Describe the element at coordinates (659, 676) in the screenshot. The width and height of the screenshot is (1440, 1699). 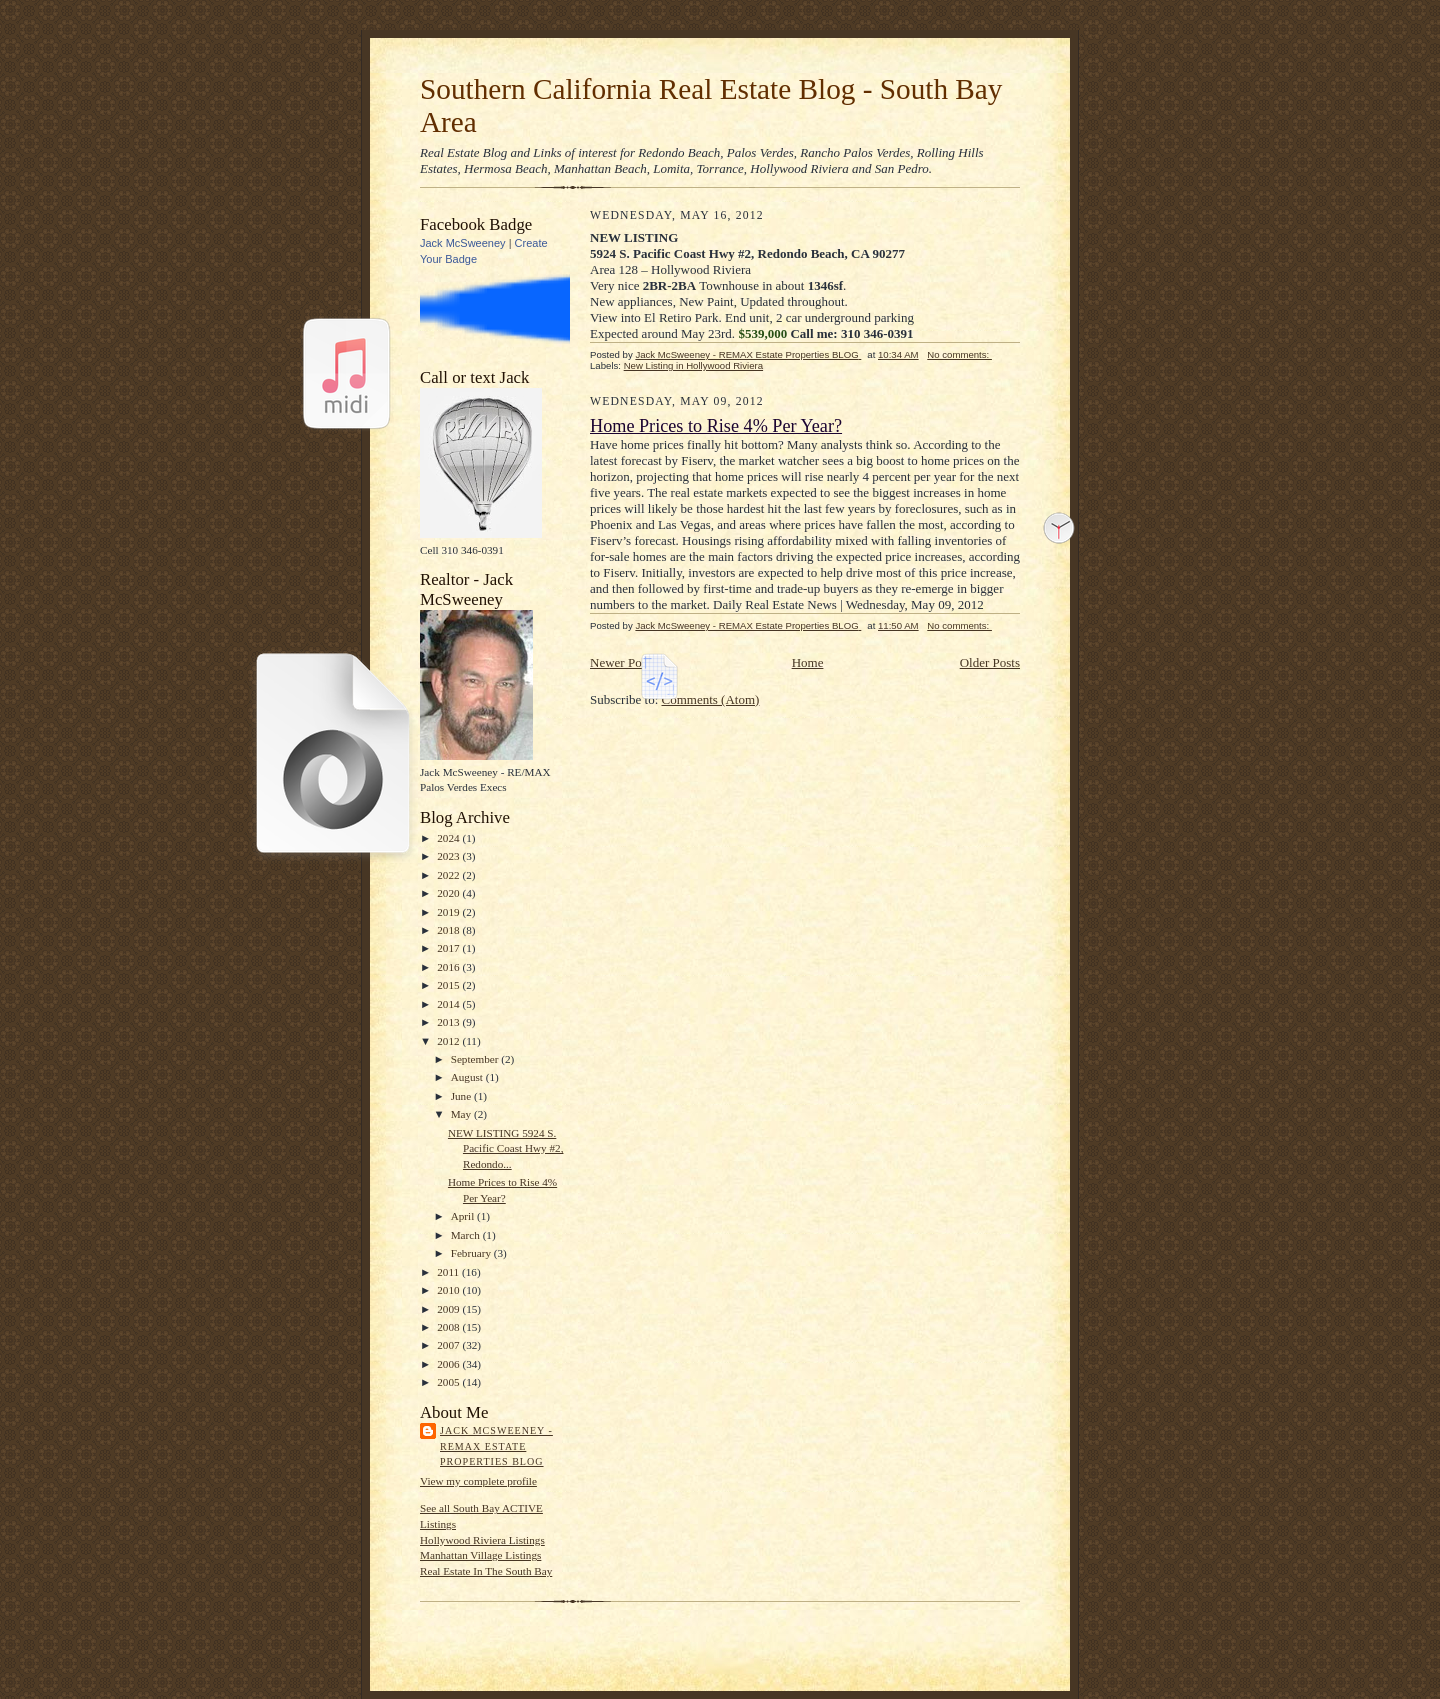
I see `an html template file` at that location.